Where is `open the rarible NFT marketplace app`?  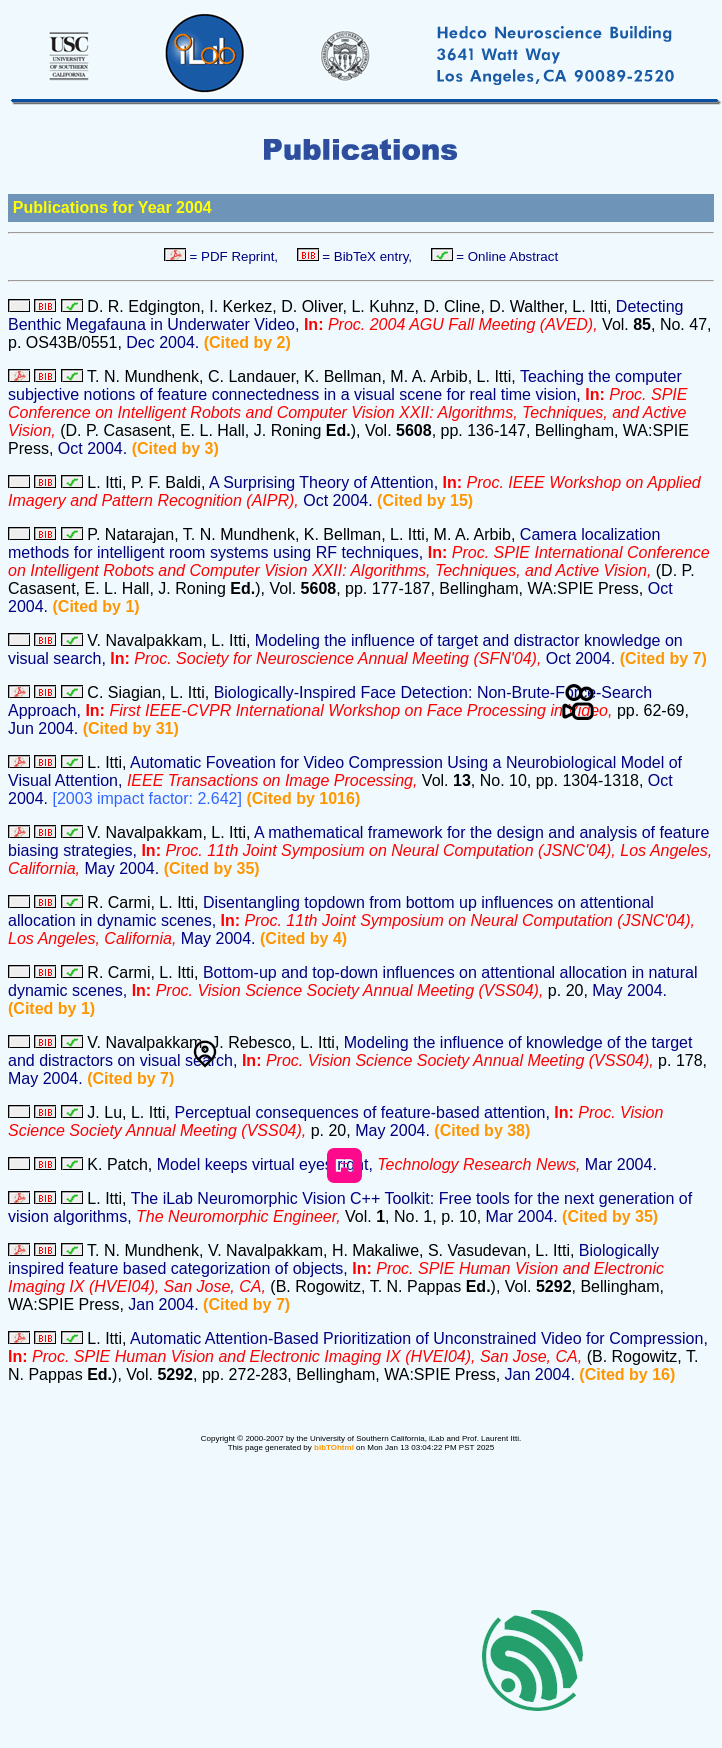 open the rarible NFT marketplace app is located at coordinates (344, 1165).